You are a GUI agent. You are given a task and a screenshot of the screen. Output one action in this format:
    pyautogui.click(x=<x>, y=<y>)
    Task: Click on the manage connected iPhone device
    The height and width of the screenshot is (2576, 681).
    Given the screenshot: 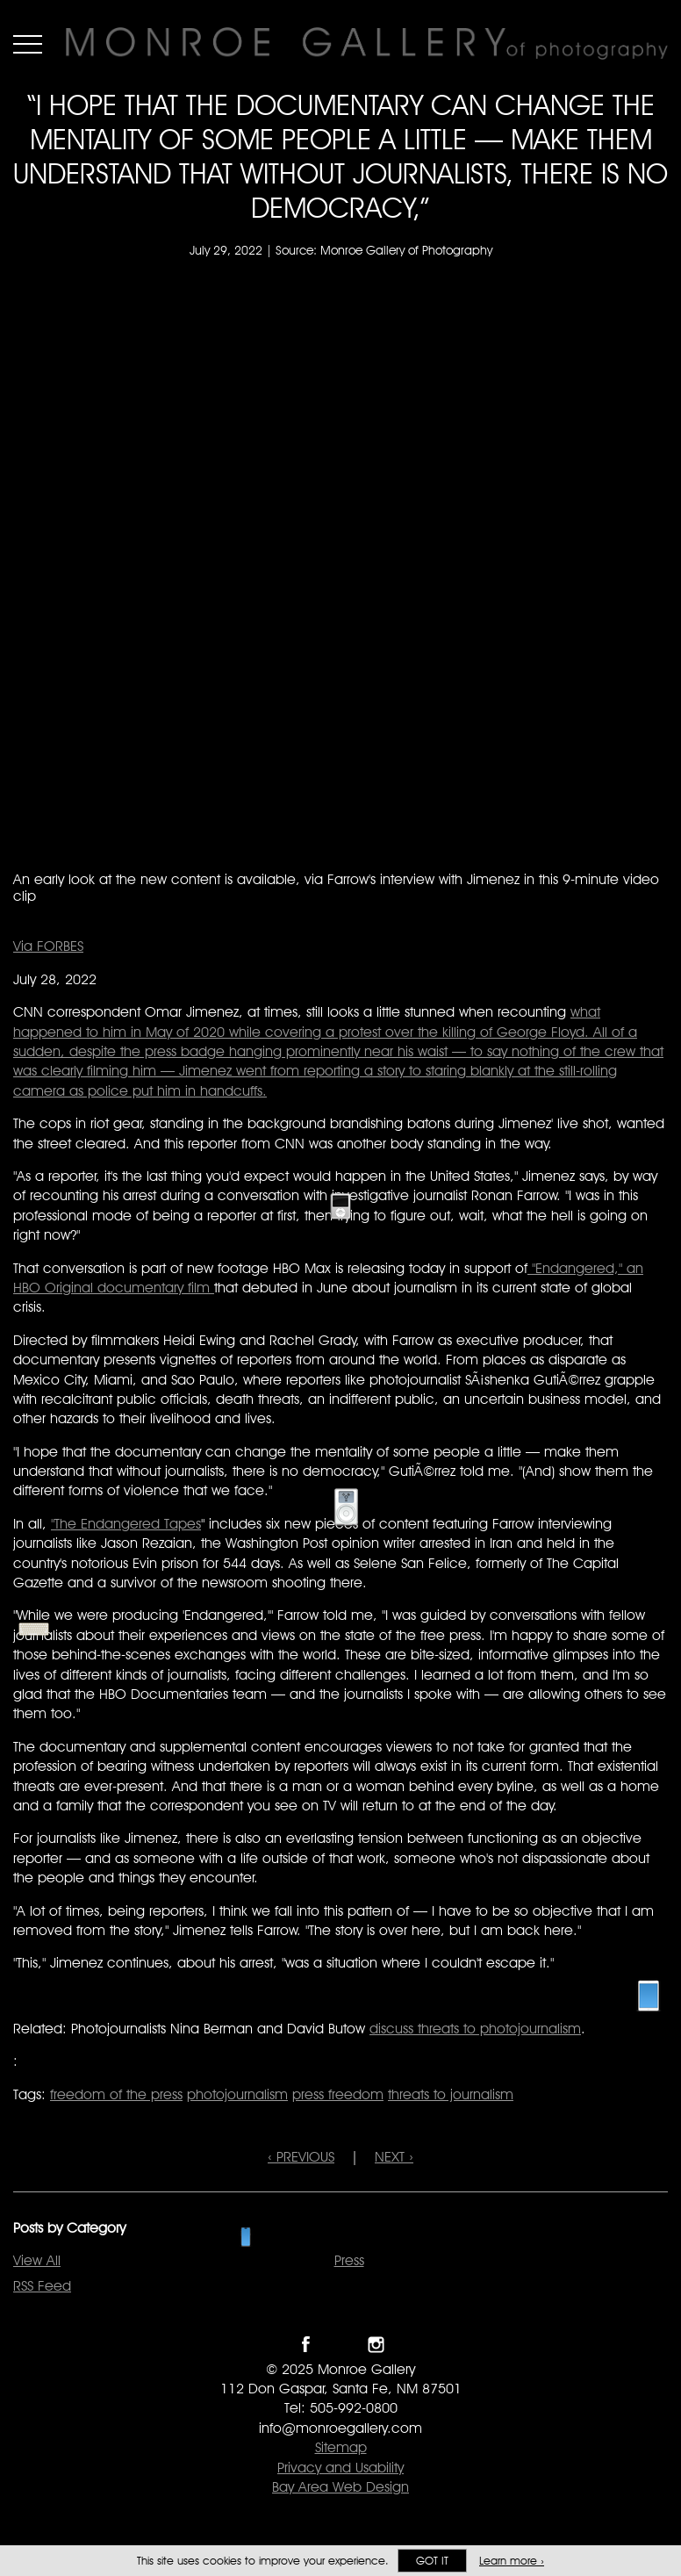 What is the action you would take?
    pyautogui.click(x=246, y=2237)
    